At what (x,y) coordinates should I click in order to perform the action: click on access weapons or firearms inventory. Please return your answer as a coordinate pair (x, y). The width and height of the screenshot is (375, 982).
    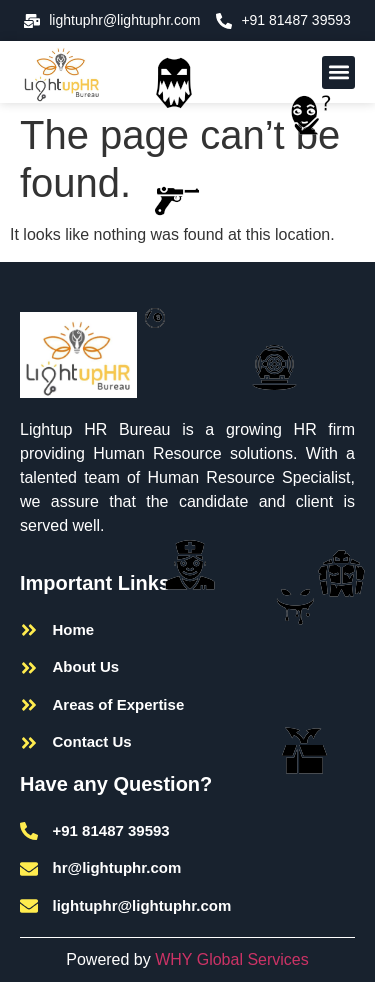
    Looking at the image, I should click on (177, 201).